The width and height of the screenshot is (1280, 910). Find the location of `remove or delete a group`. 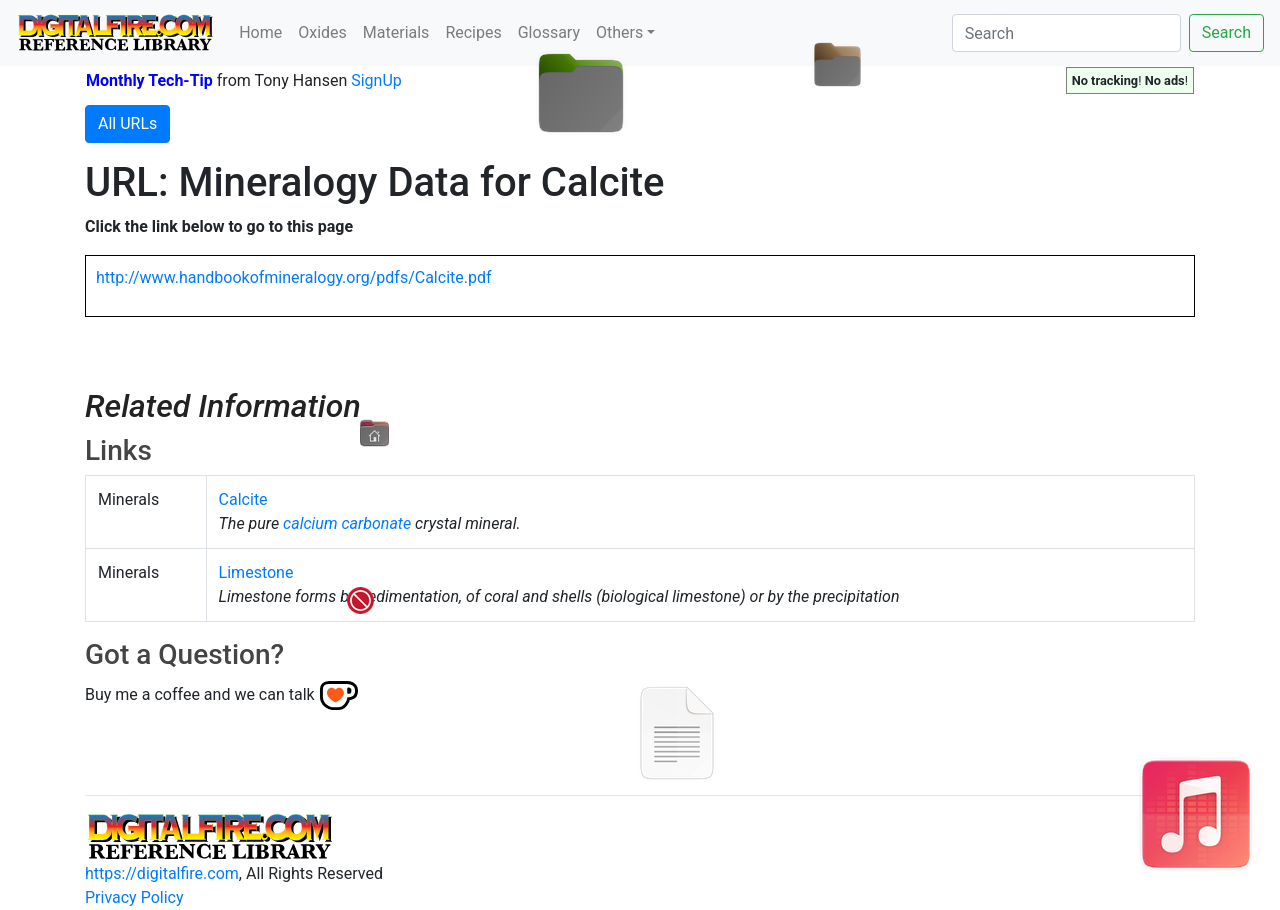

remove or delete a group is located at coordinates (360, 600).